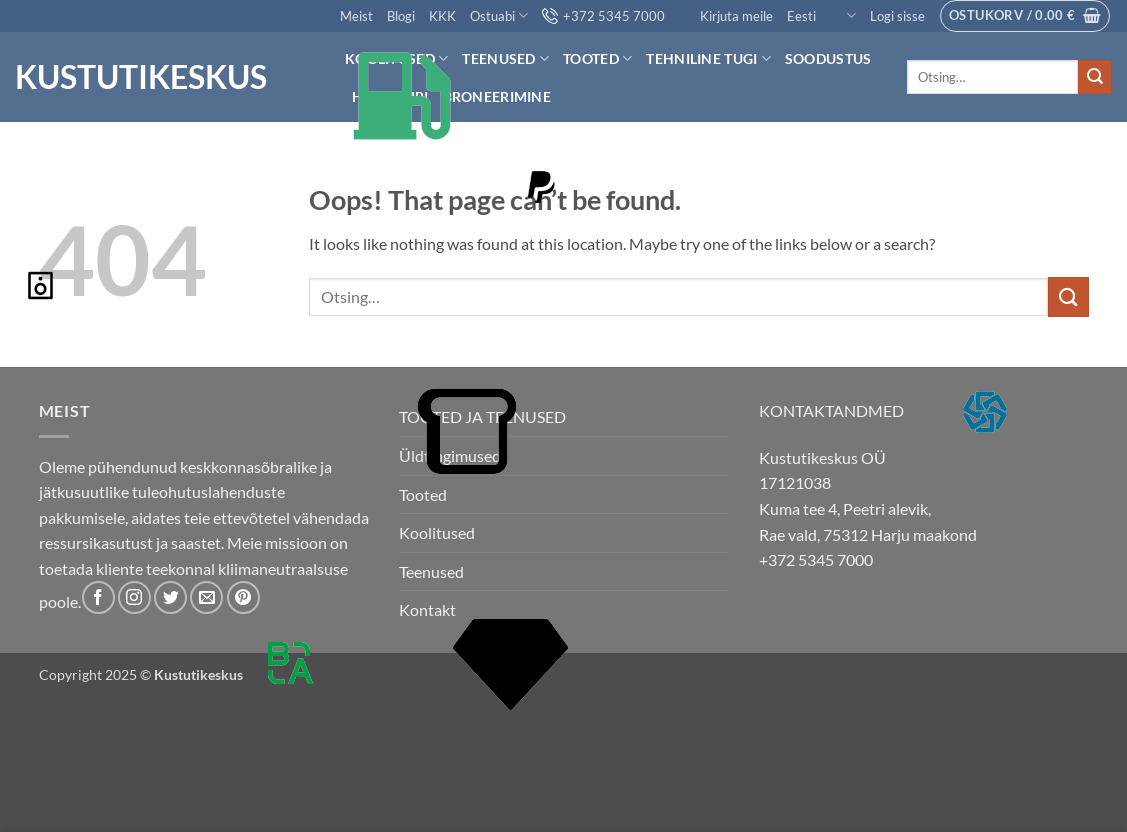  Describe the element at coordinates (289, 663) in the screenshot. I see `switch between languages or translation mode` at that location.